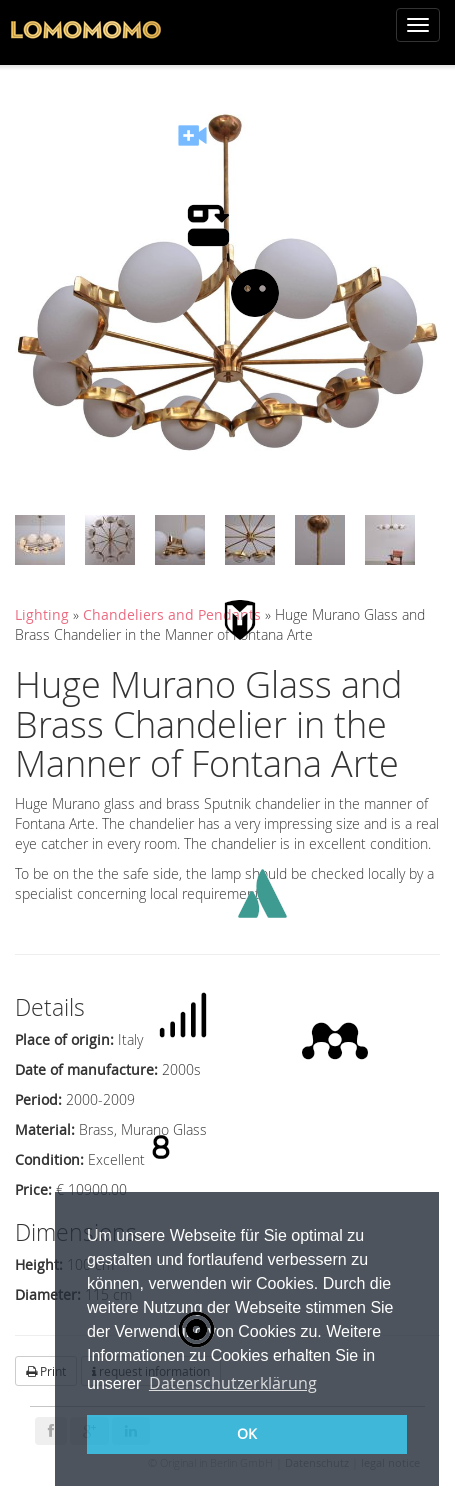  What do you see at coordinates (262, 893) in the screenshot?
I see `atlassian company logo` at bounding box center [262, 893].